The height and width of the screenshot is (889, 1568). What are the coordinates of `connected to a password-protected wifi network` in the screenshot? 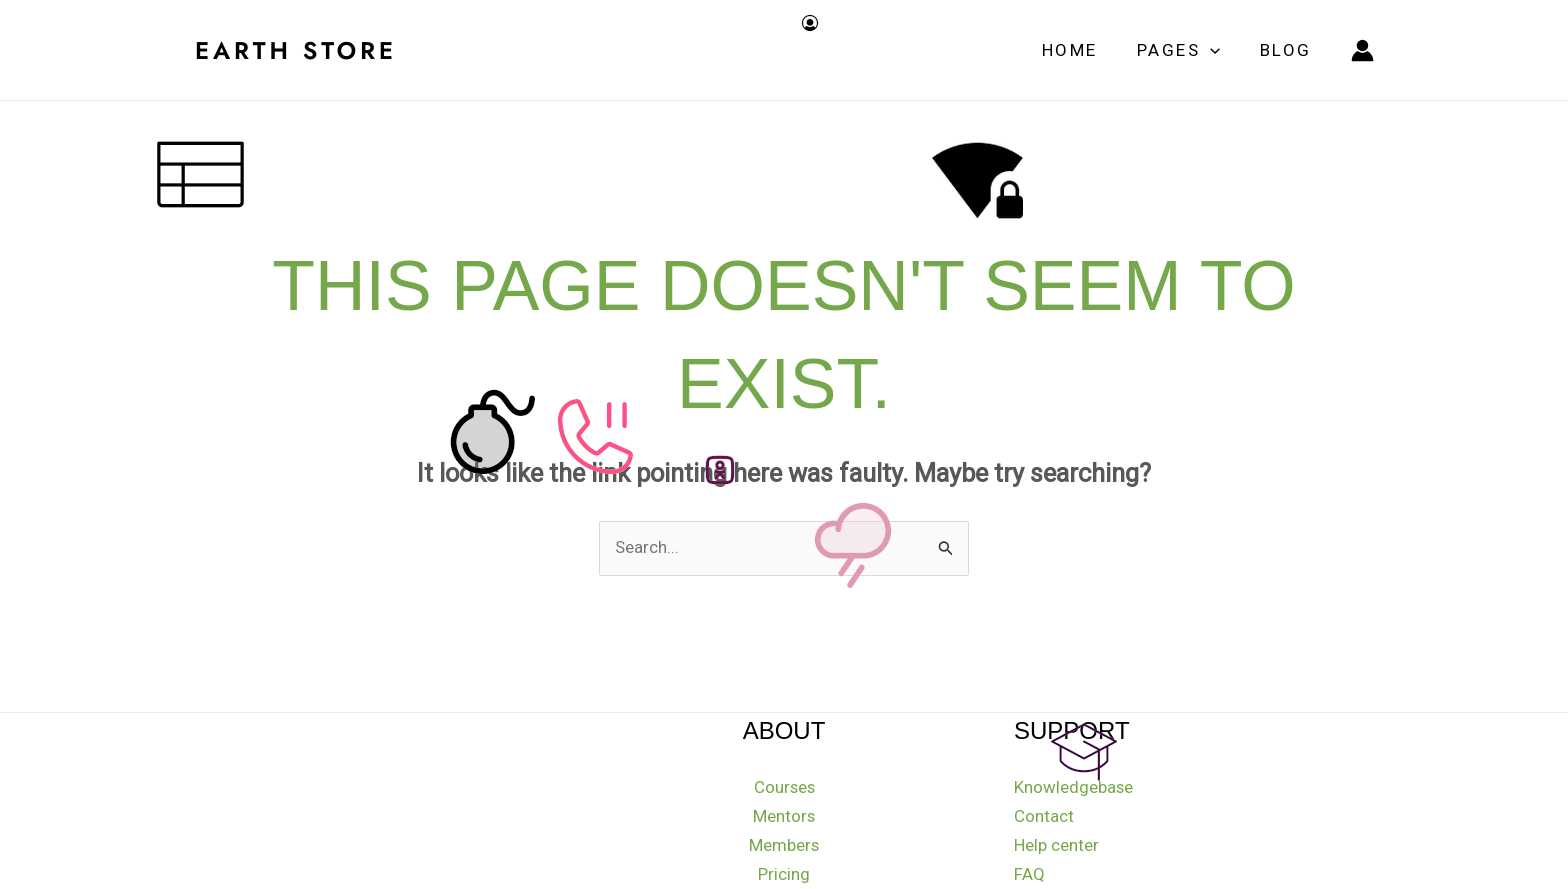 It's located at (977, 180).